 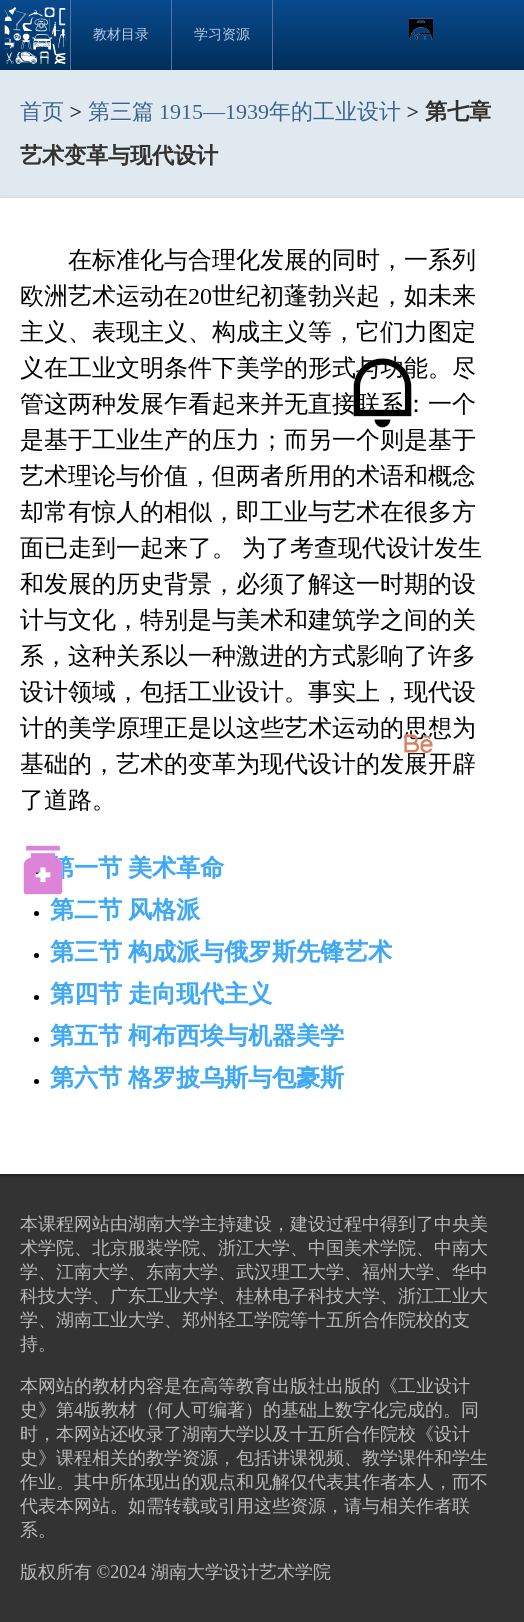 What do you see at coordinates (421, 29) in the screenshot?
I see `open the Chrome Web Store` at bounding box center [421, 29].